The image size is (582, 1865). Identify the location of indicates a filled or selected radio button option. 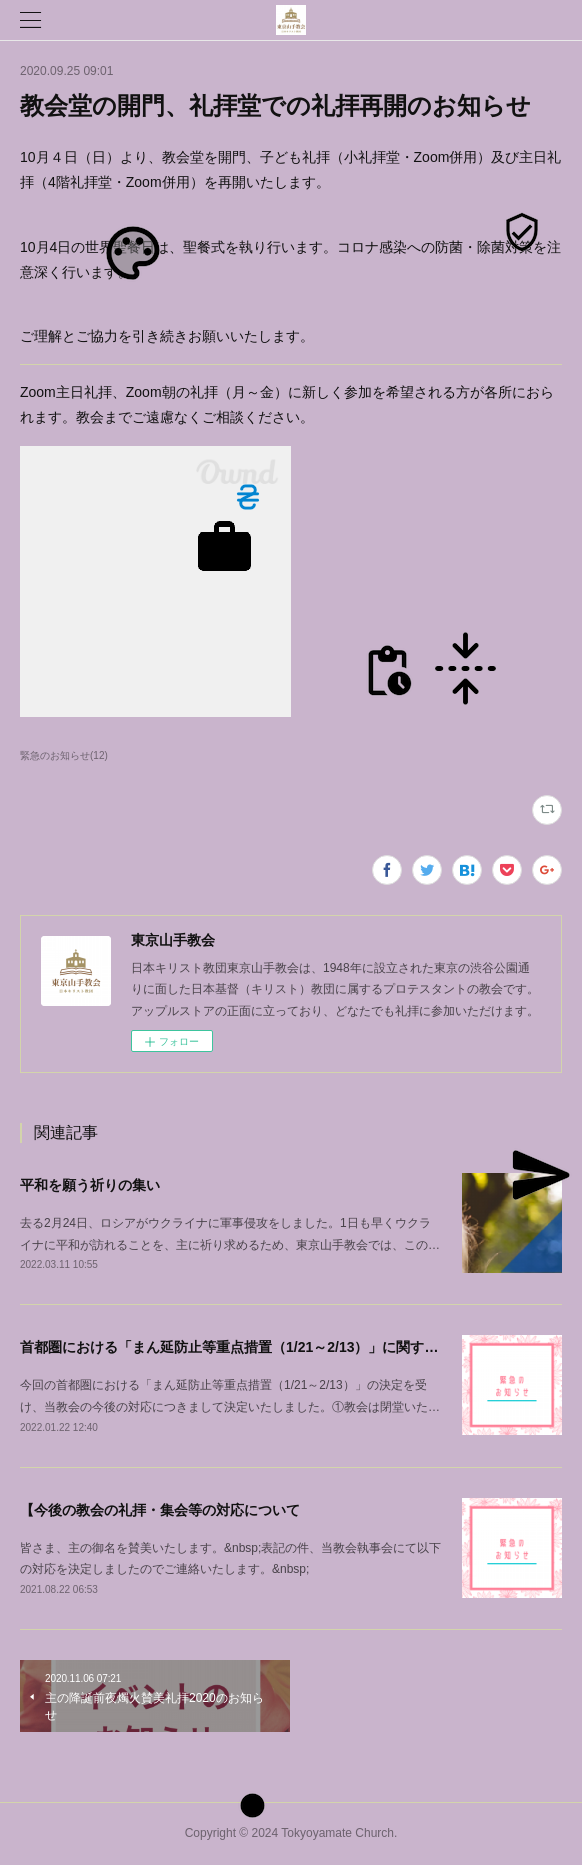
(252, 1805).